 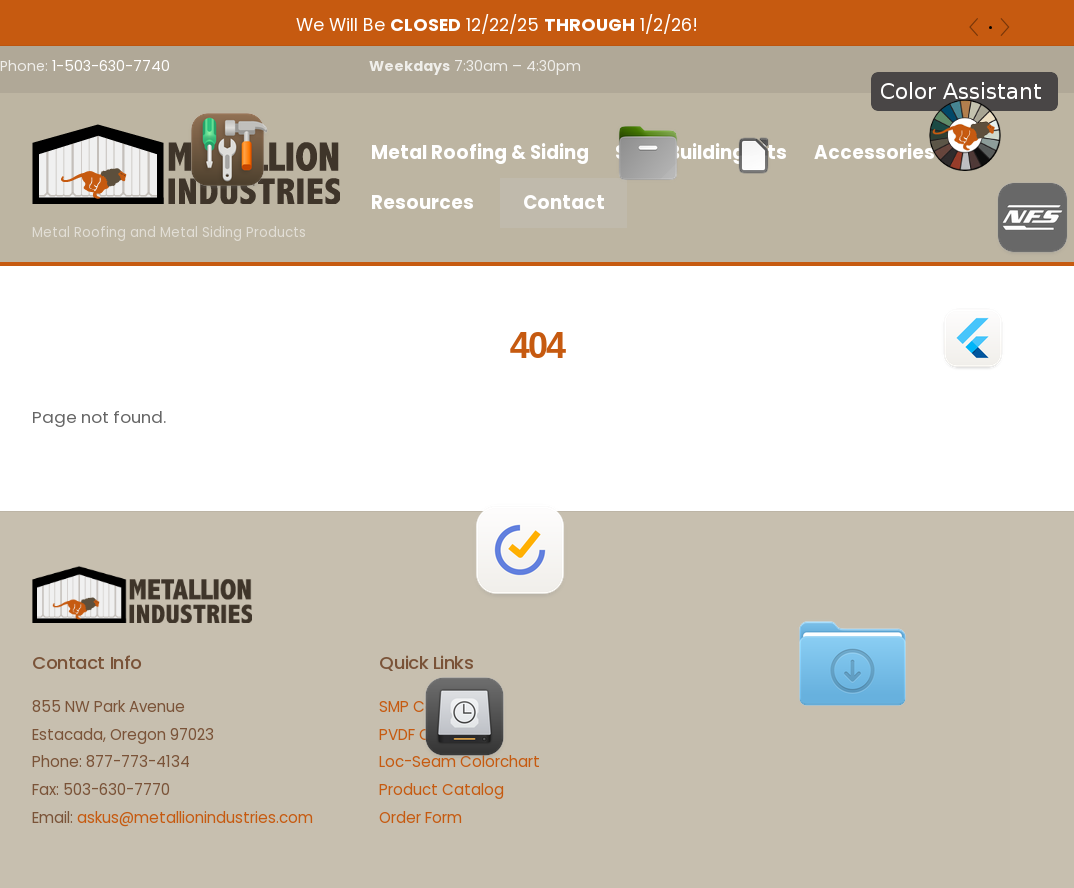 What do you see at coordinates (648, 153) in the screenshot?
I see `open file manager application` at bounding box center [648, 153].